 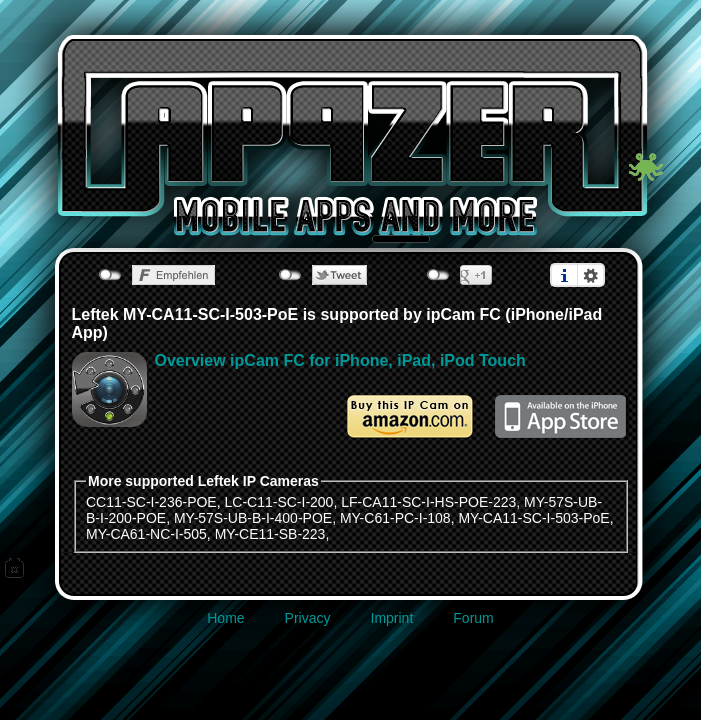 What do you see at coordinates (14, 568) in the screenshot?
I see `cancel or remove a scheduled event` at bounding box center [14, 568].